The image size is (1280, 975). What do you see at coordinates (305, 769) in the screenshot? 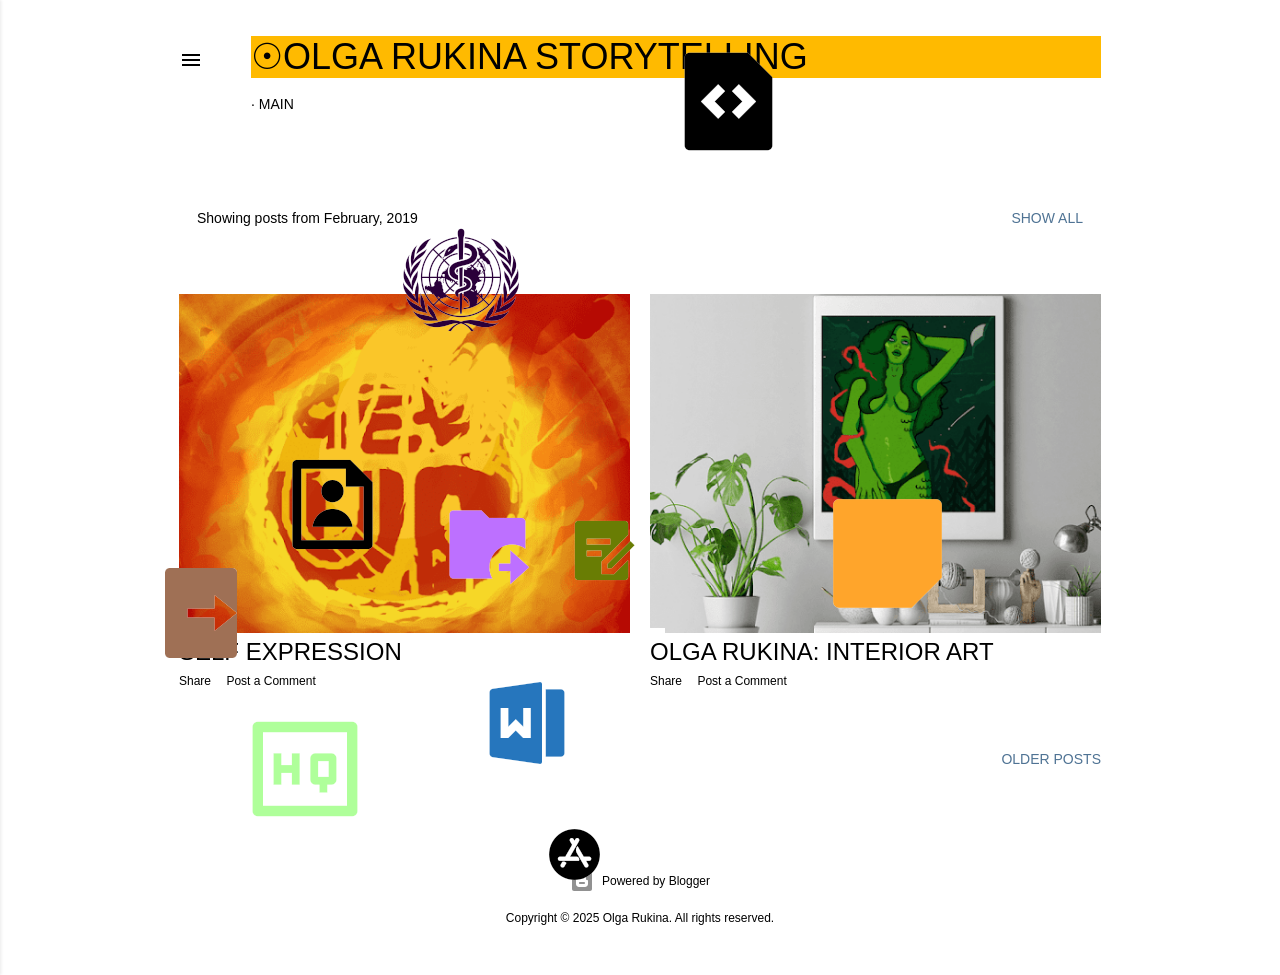
I see `indicates high quality media or streaming option` at bounding box center [305, 769].